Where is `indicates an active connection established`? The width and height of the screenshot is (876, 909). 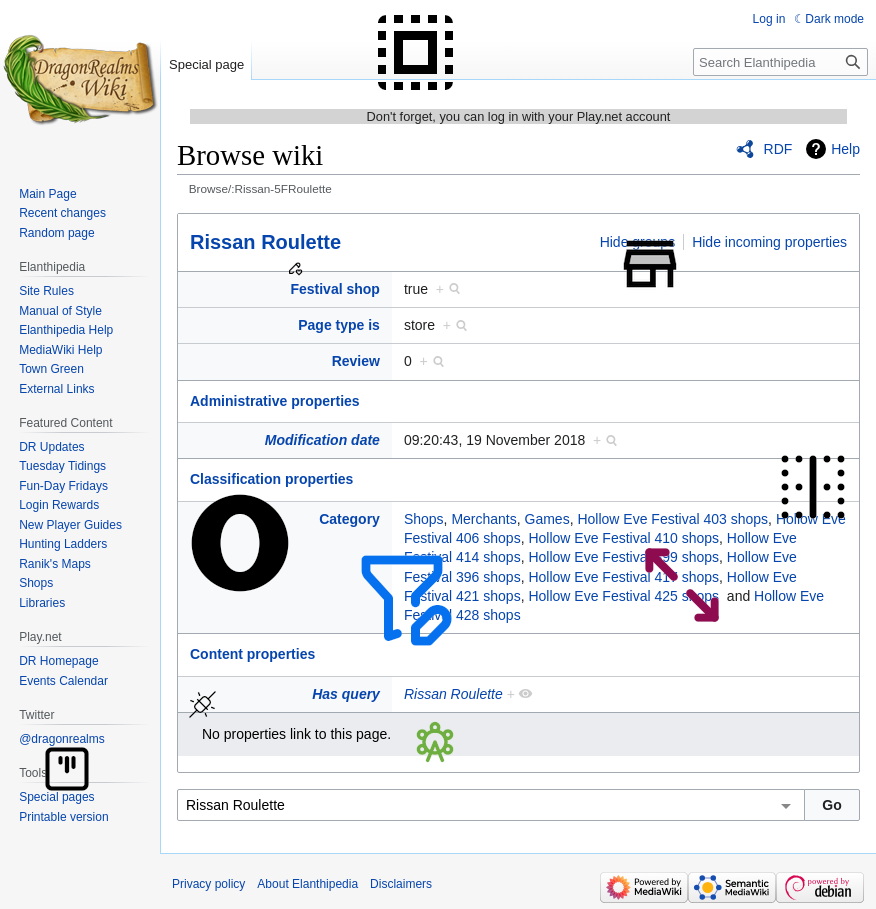
indicates an active connection established is located at coordinates (202, 704).